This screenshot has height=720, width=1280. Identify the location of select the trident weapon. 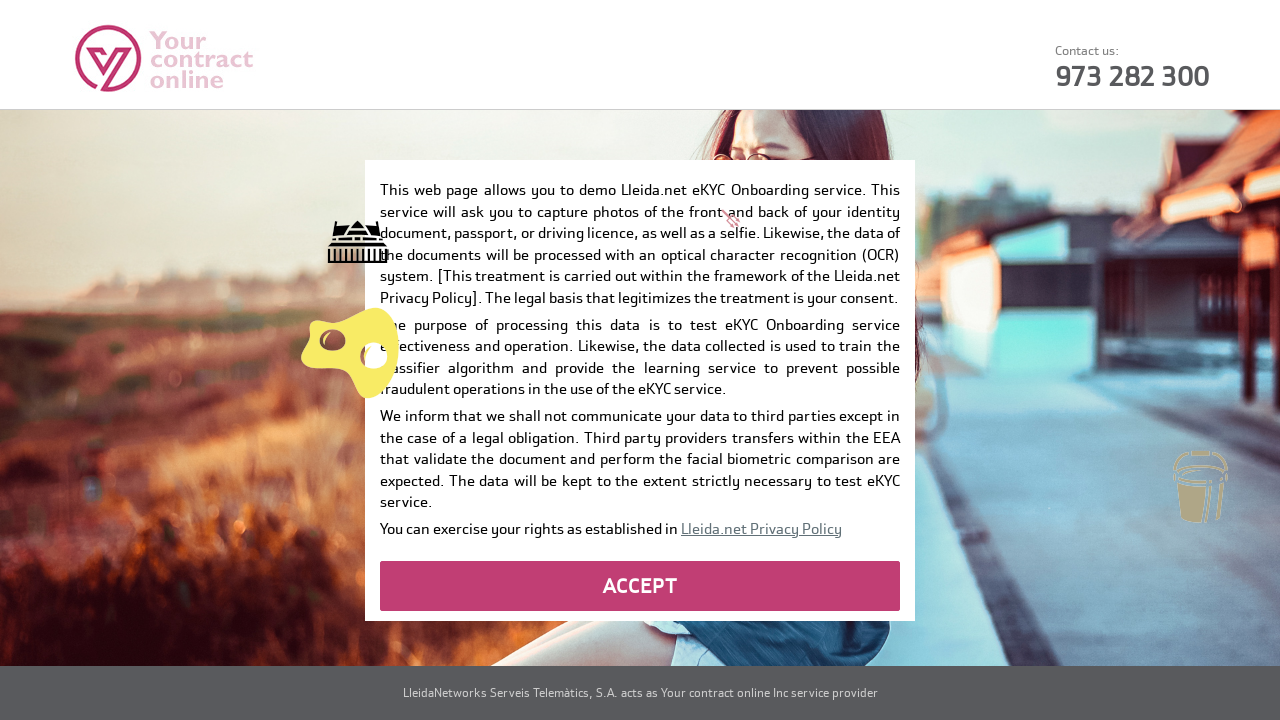
(731, 219).